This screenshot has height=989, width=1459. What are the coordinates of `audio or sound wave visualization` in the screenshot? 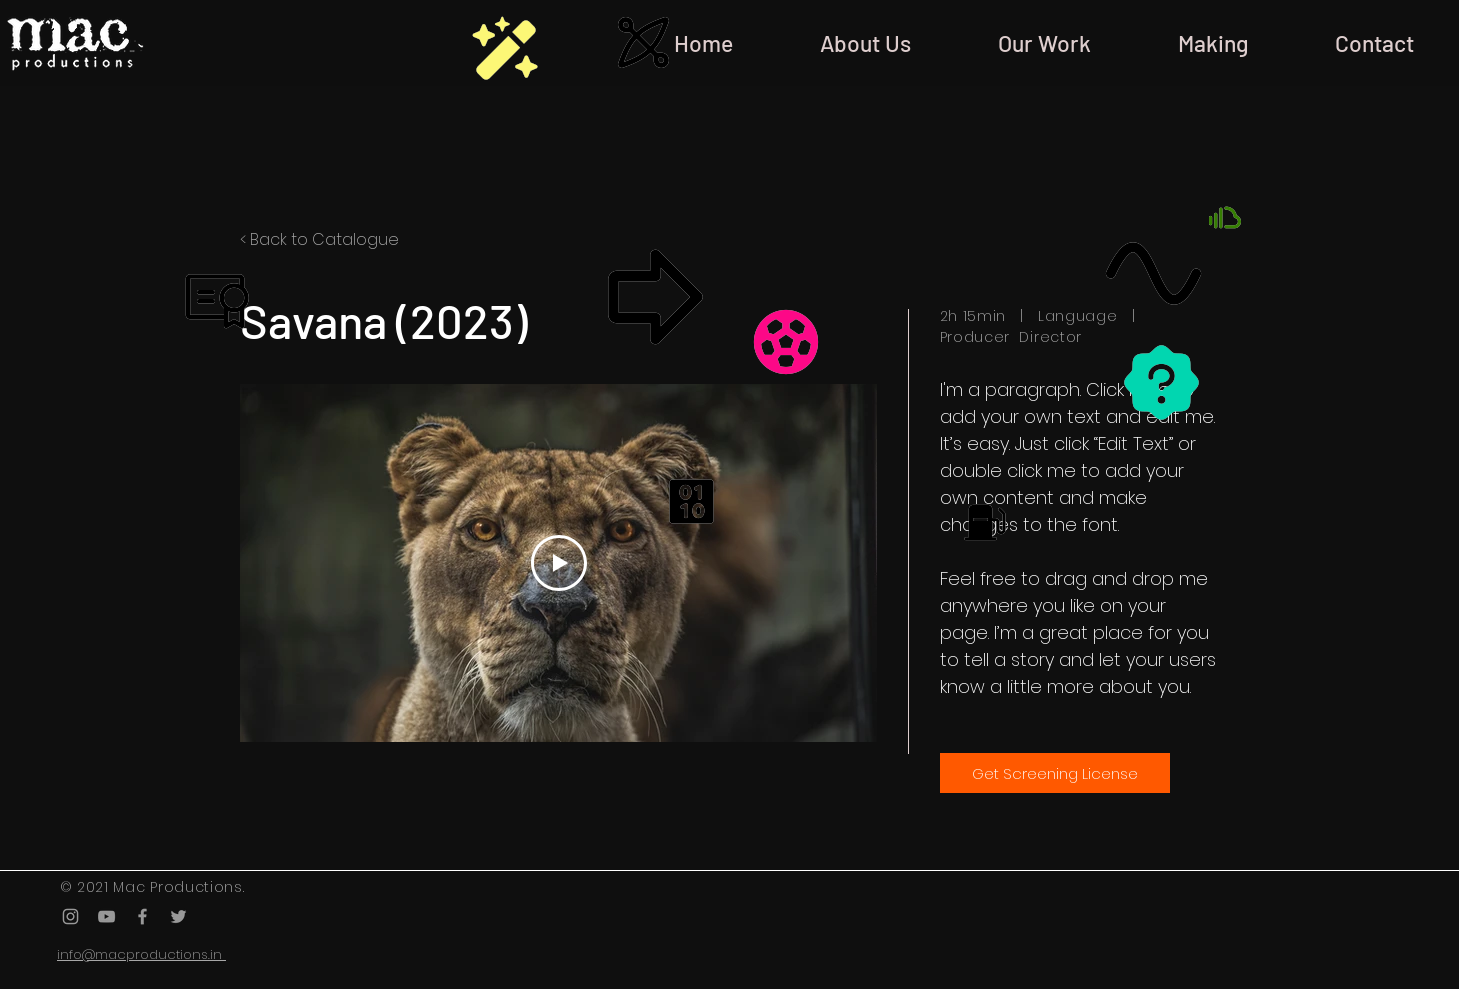 It's located at (1153, 273).